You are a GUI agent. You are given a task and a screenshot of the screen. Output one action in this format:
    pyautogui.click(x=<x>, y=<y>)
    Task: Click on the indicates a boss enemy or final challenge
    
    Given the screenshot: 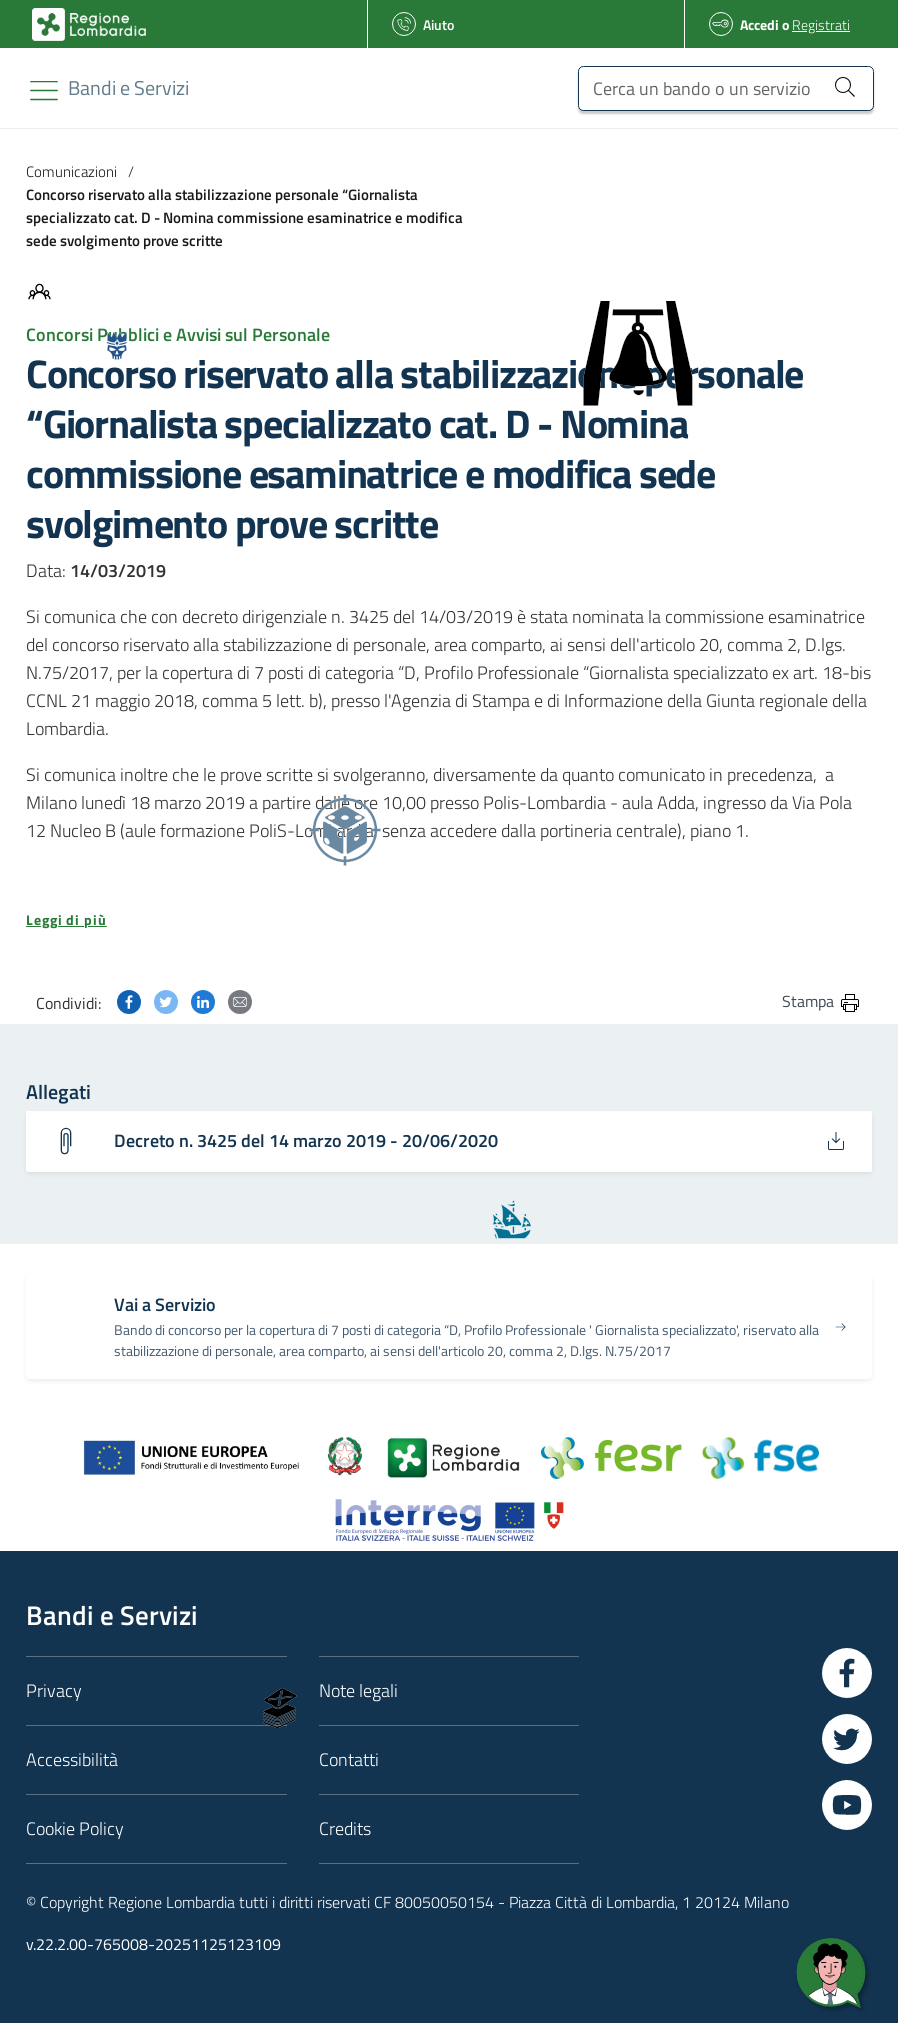 What is the action you would take?
    pyautogui.click(x=117, y=346)
    